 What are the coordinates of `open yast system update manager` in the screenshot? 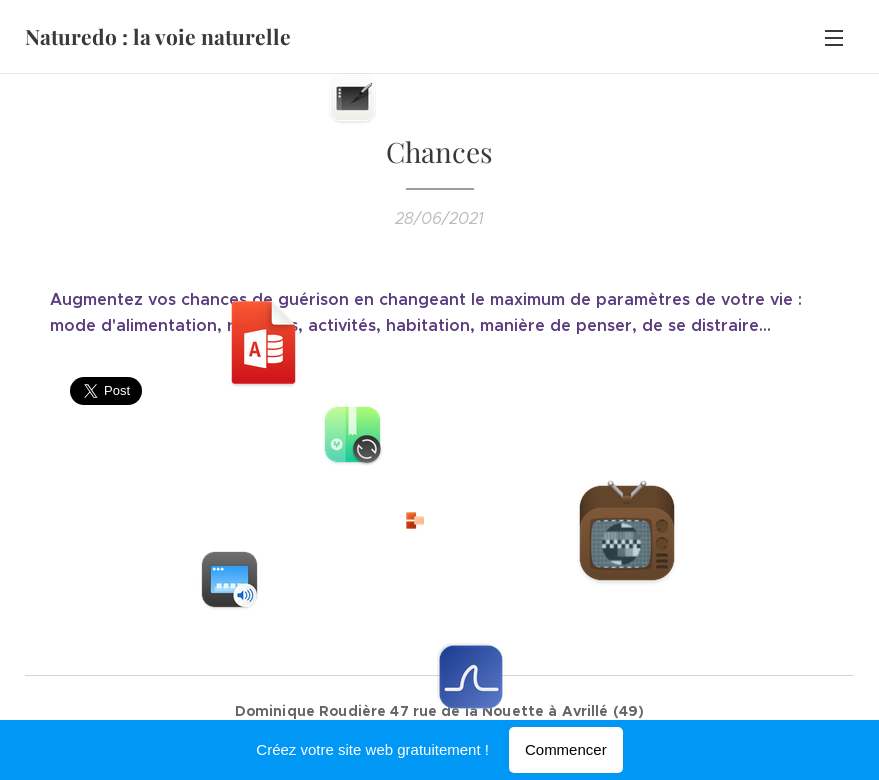 It's located at (352, 434).